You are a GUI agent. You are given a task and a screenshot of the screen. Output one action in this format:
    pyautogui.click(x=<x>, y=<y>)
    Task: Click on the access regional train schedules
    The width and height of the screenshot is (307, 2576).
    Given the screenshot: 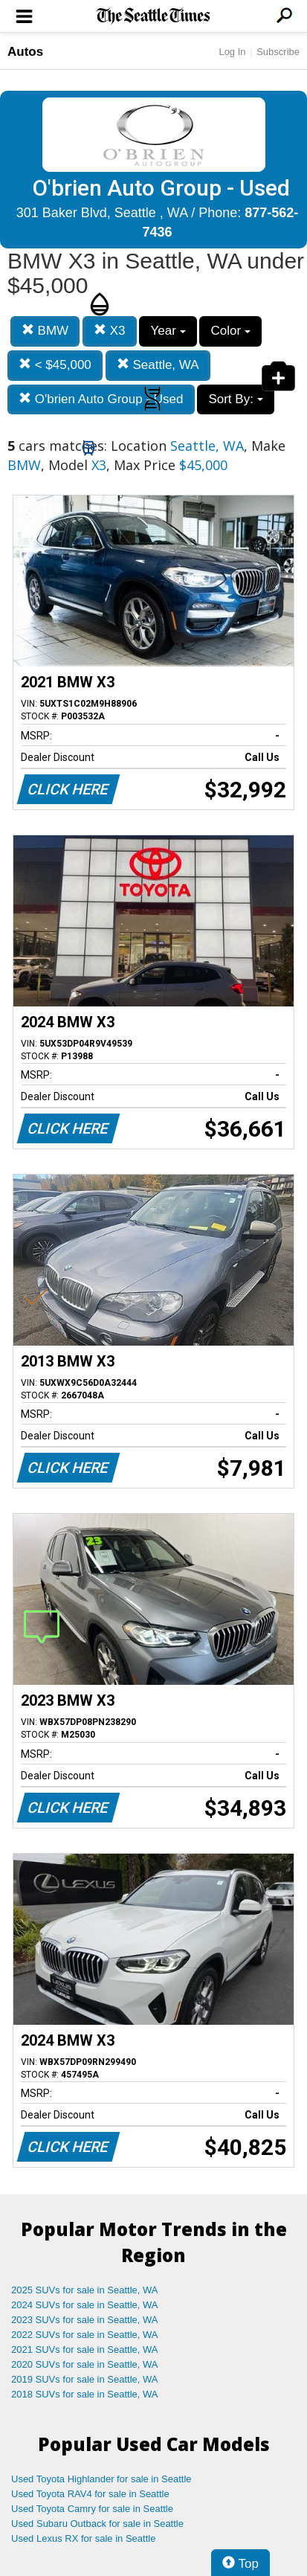 What is the action you would take?
    pyautogui.click(x=88, y=448)
    